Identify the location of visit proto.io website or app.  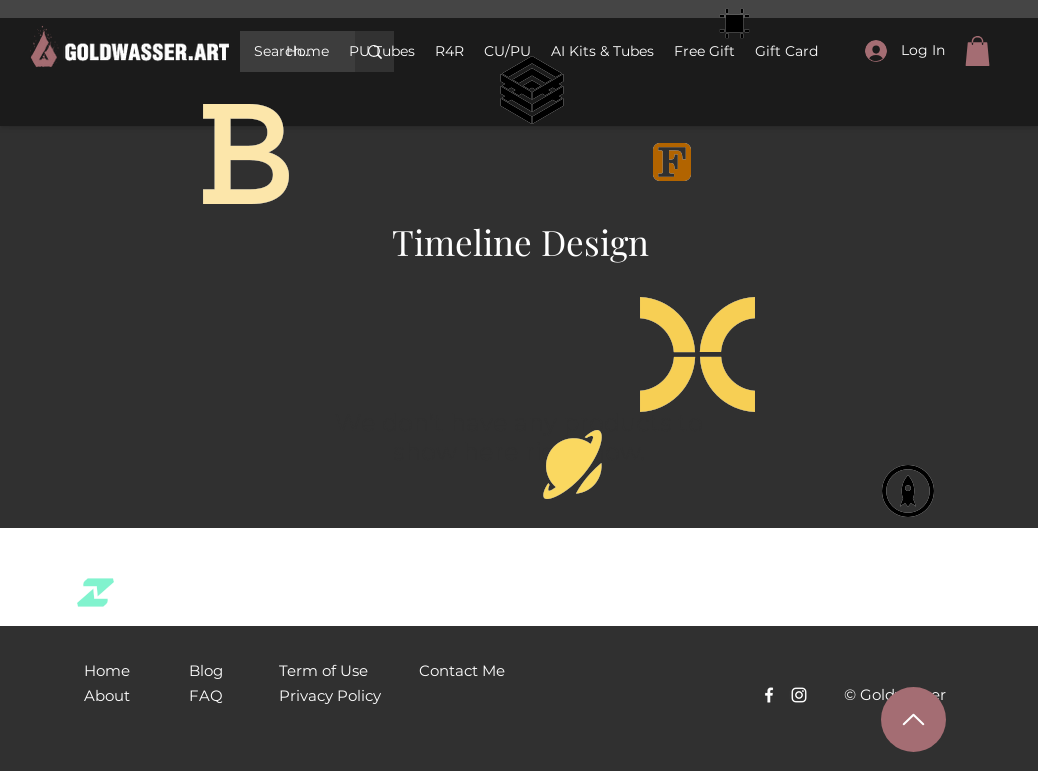
(908, 491).